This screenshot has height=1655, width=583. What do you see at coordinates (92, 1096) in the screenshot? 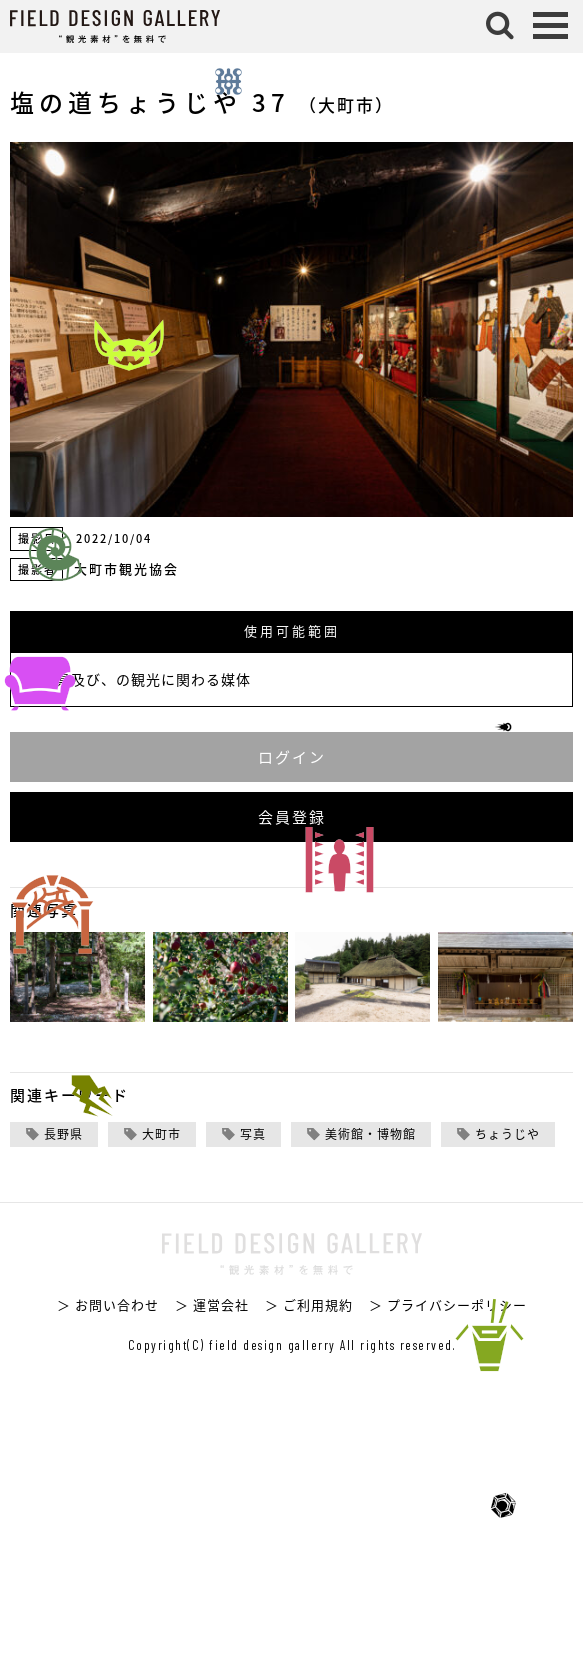
I see `indicates a severe thunderstorm warning` at bounding box center [92, 1096].